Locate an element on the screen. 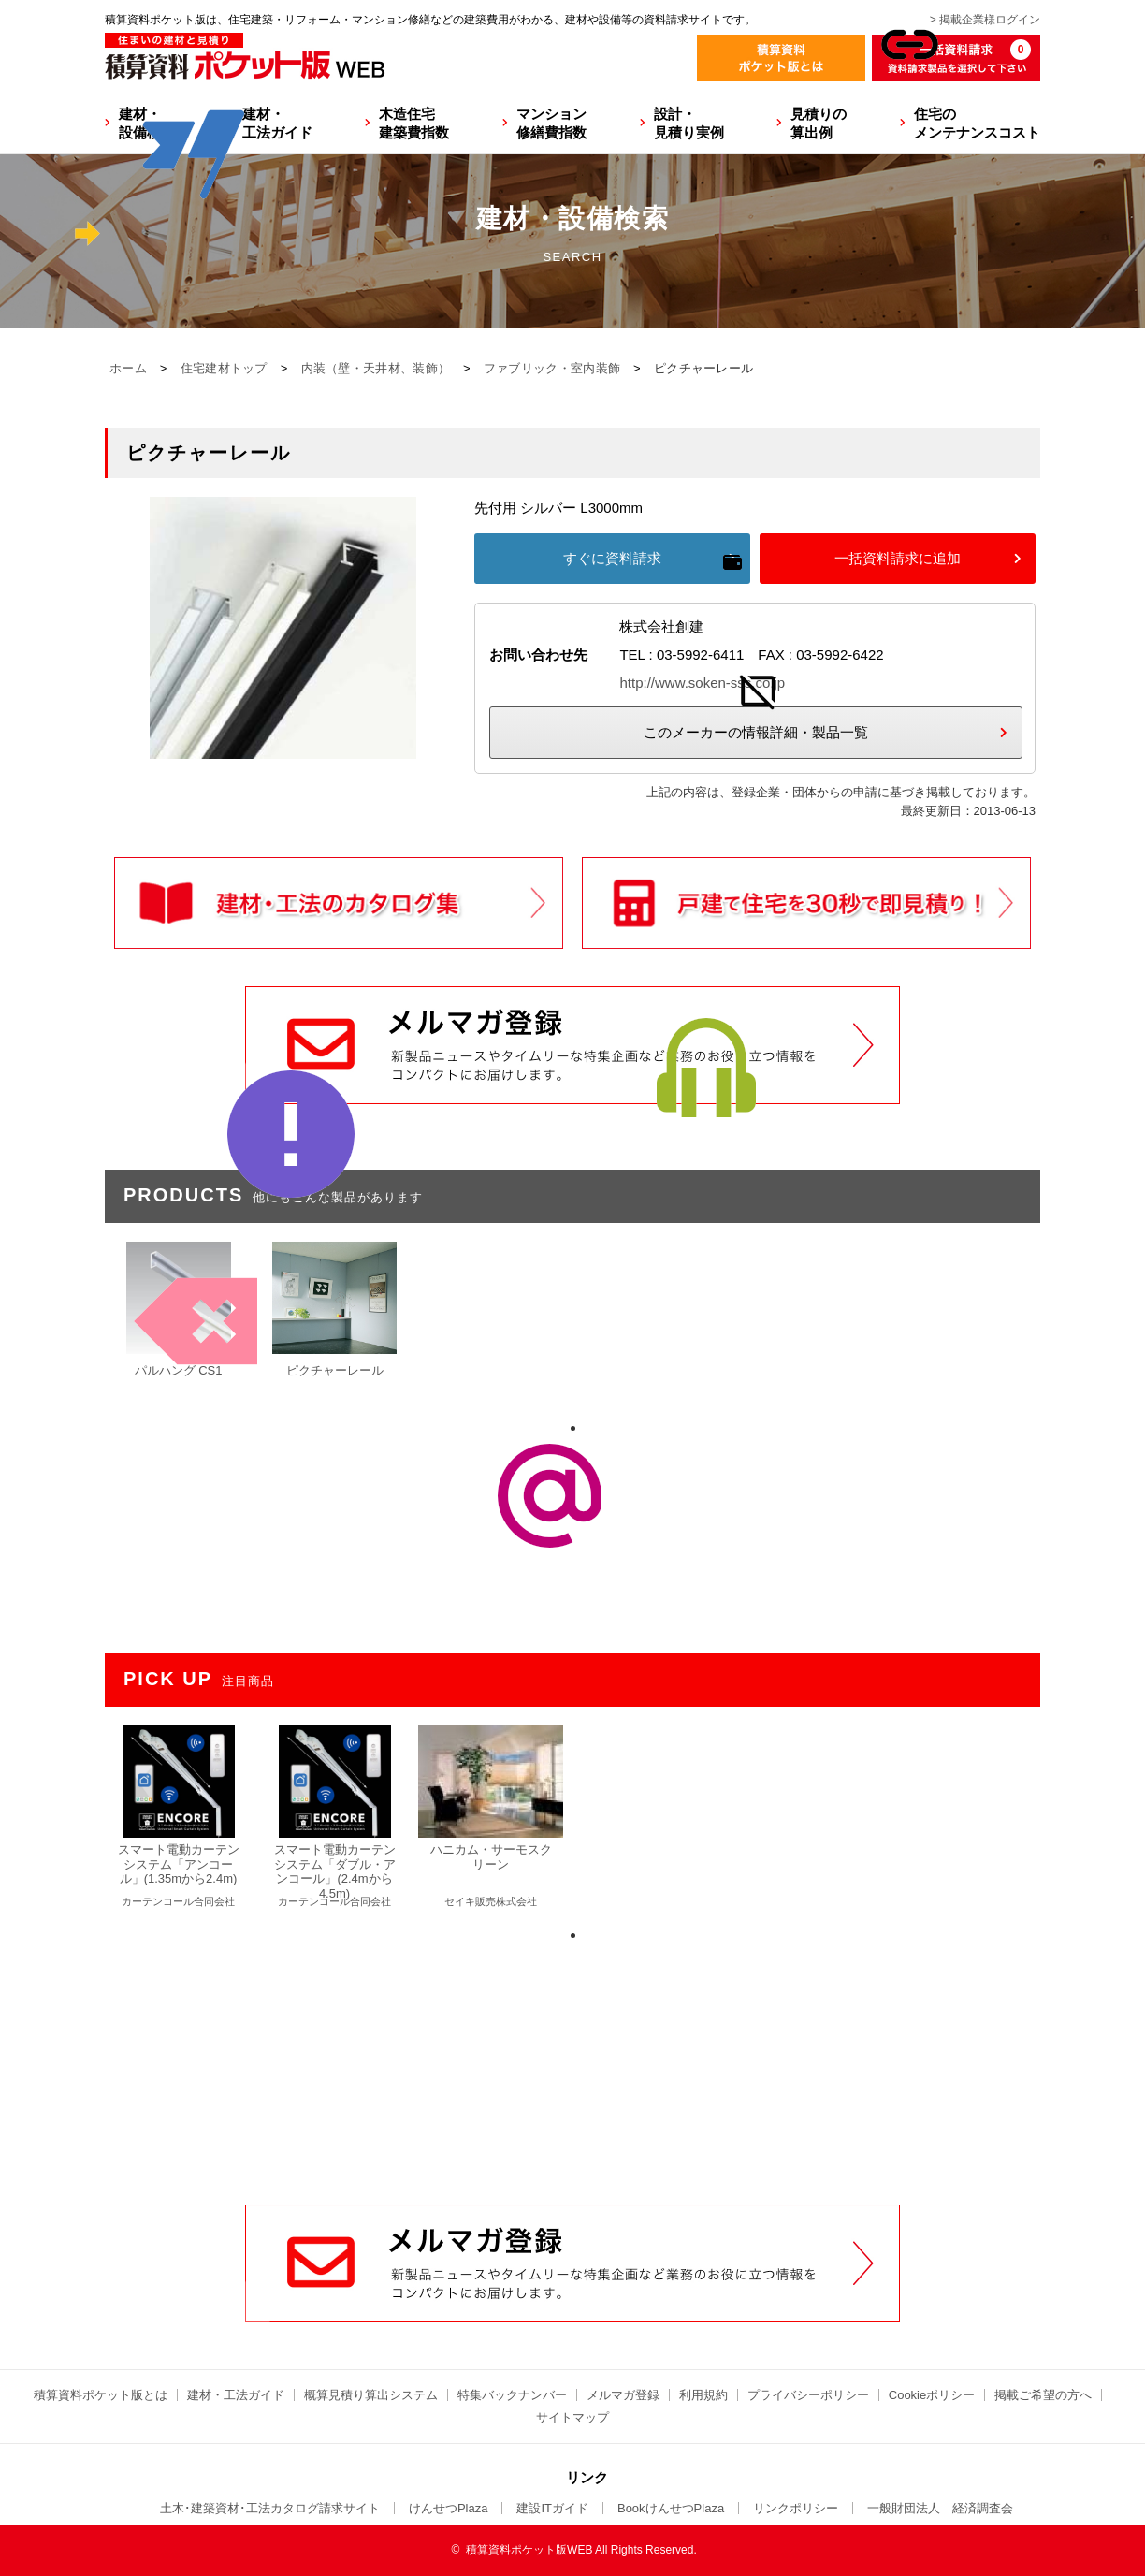 This screenshot has width=1145, height=2576. mention a user in a post or comment is located at coordinates (549, 1495).